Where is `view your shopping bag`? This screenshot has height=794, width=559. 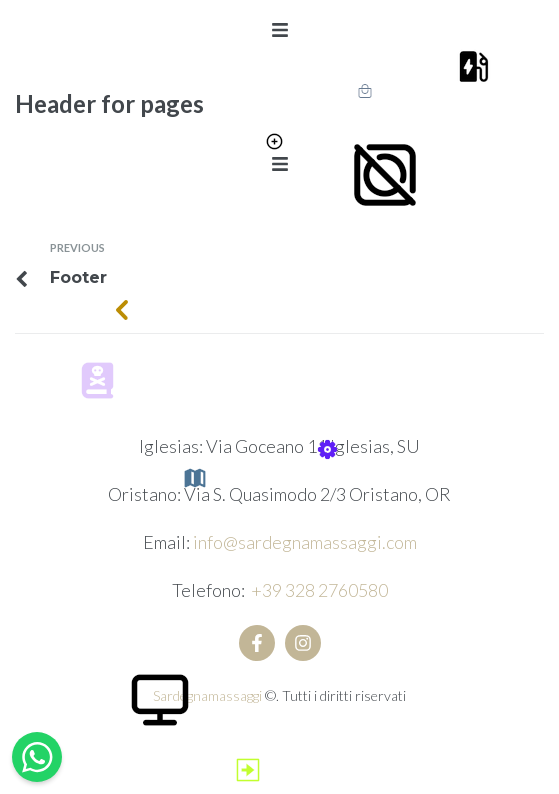 view your shopping bag is located at coordinates (365, 91).